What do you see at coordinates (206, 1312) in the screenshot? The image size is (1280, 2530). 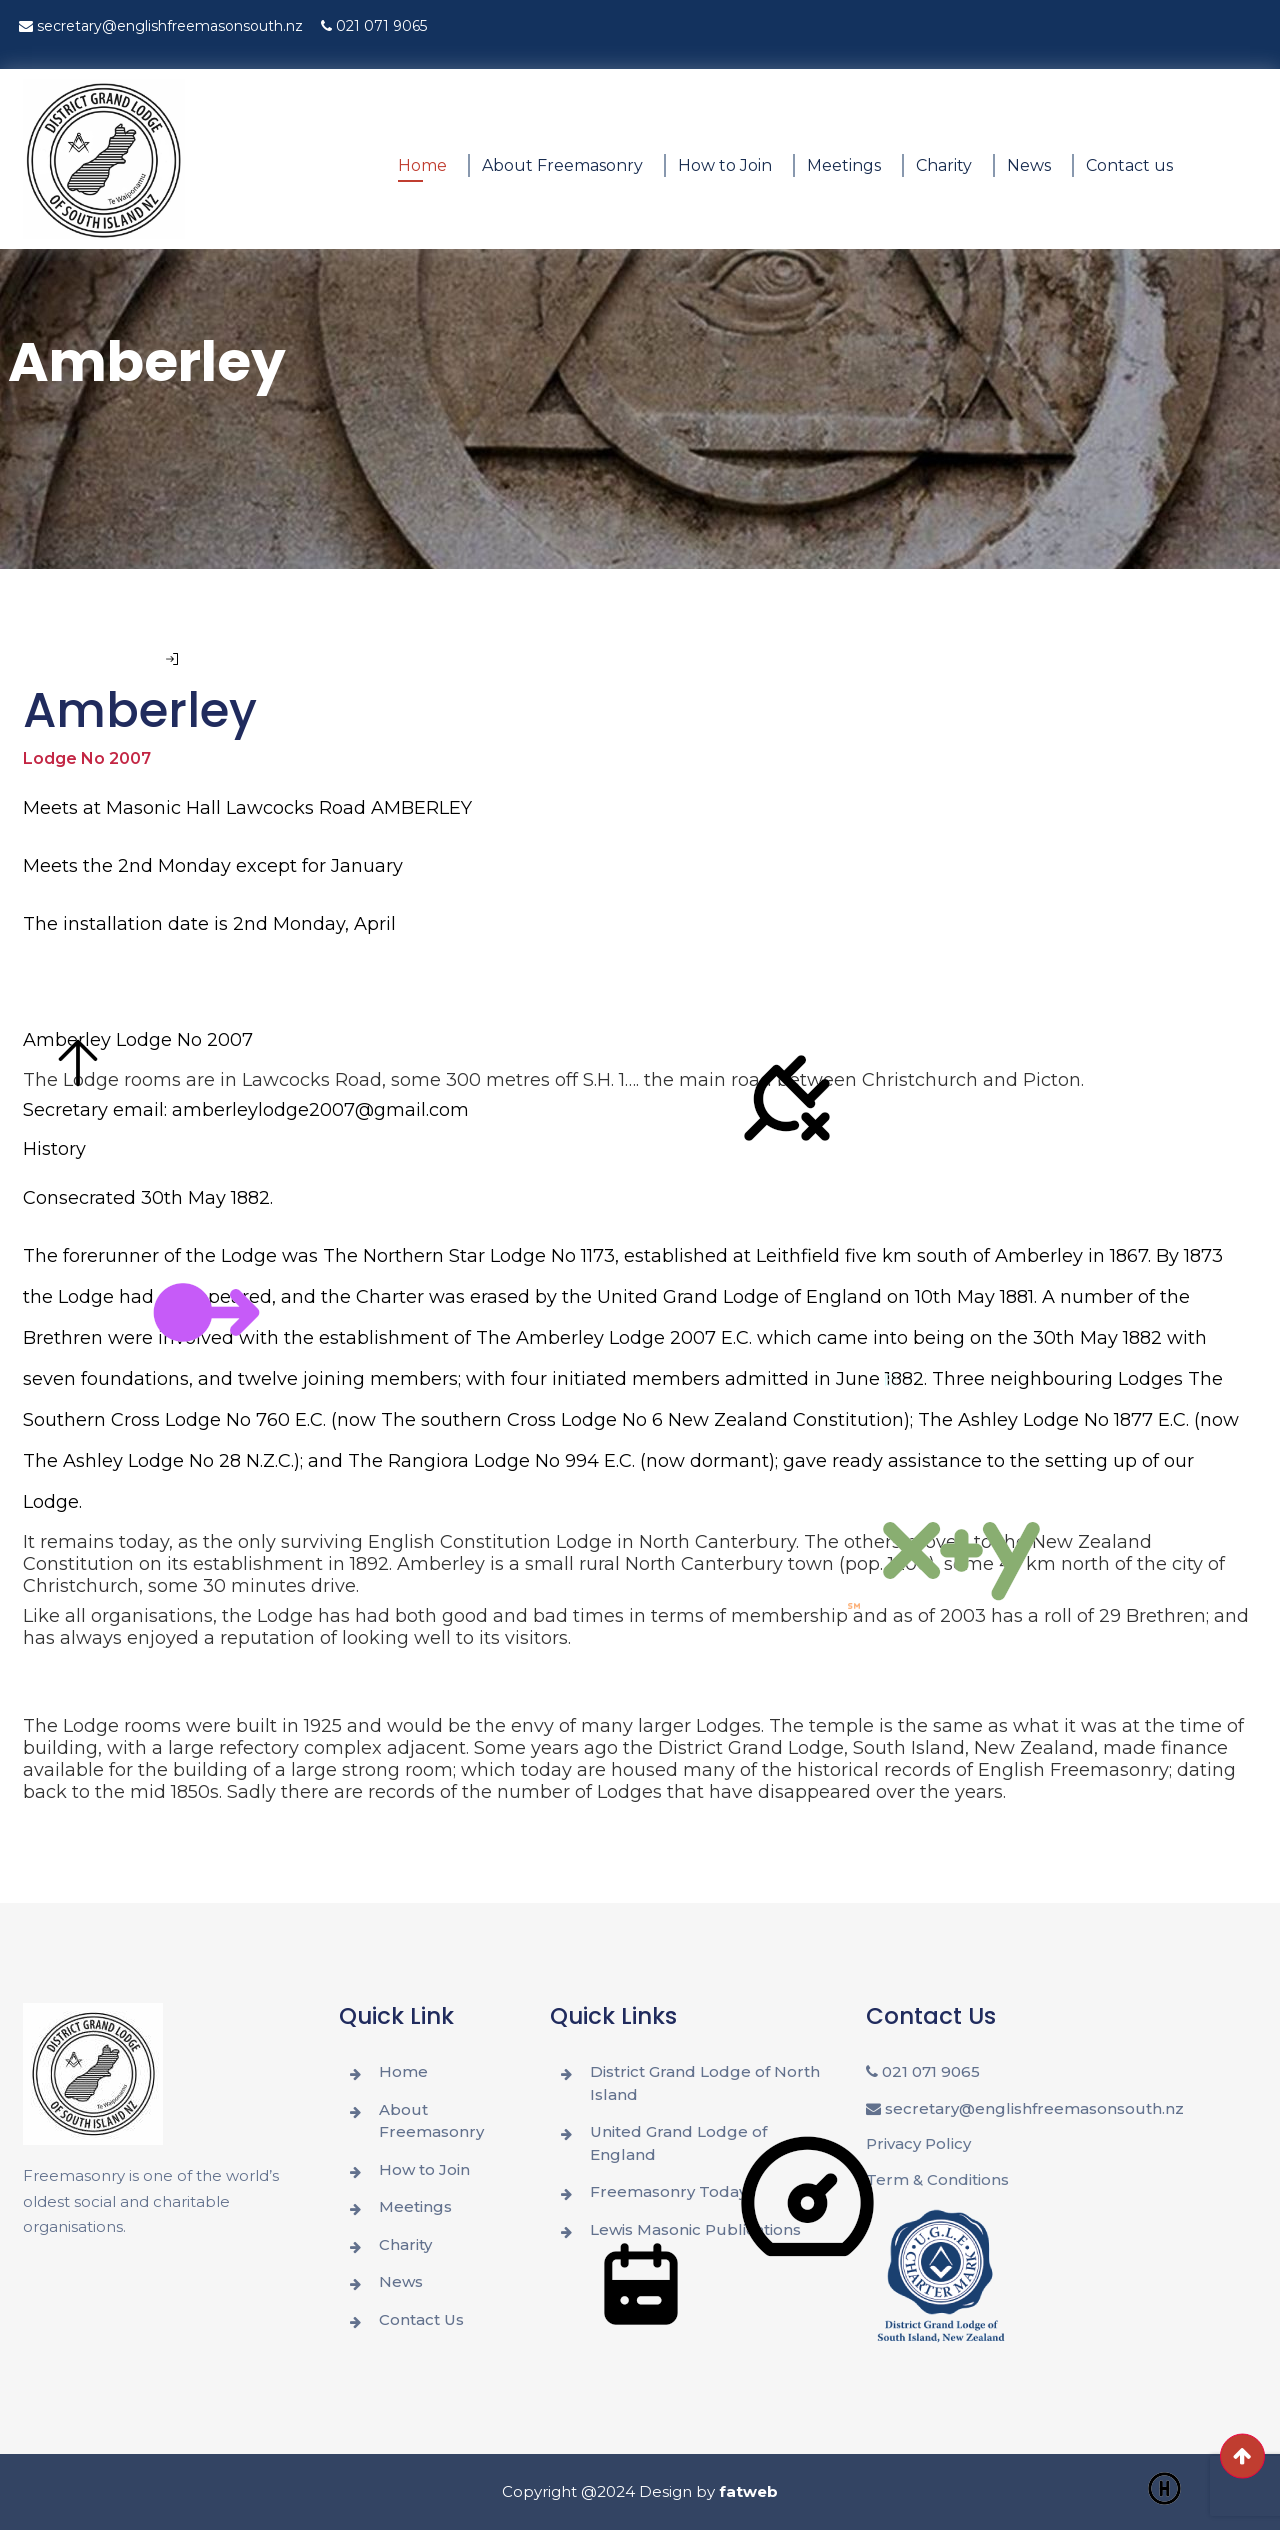 I see `swipe right to continue or accept` at bounding box center [206, 1312].